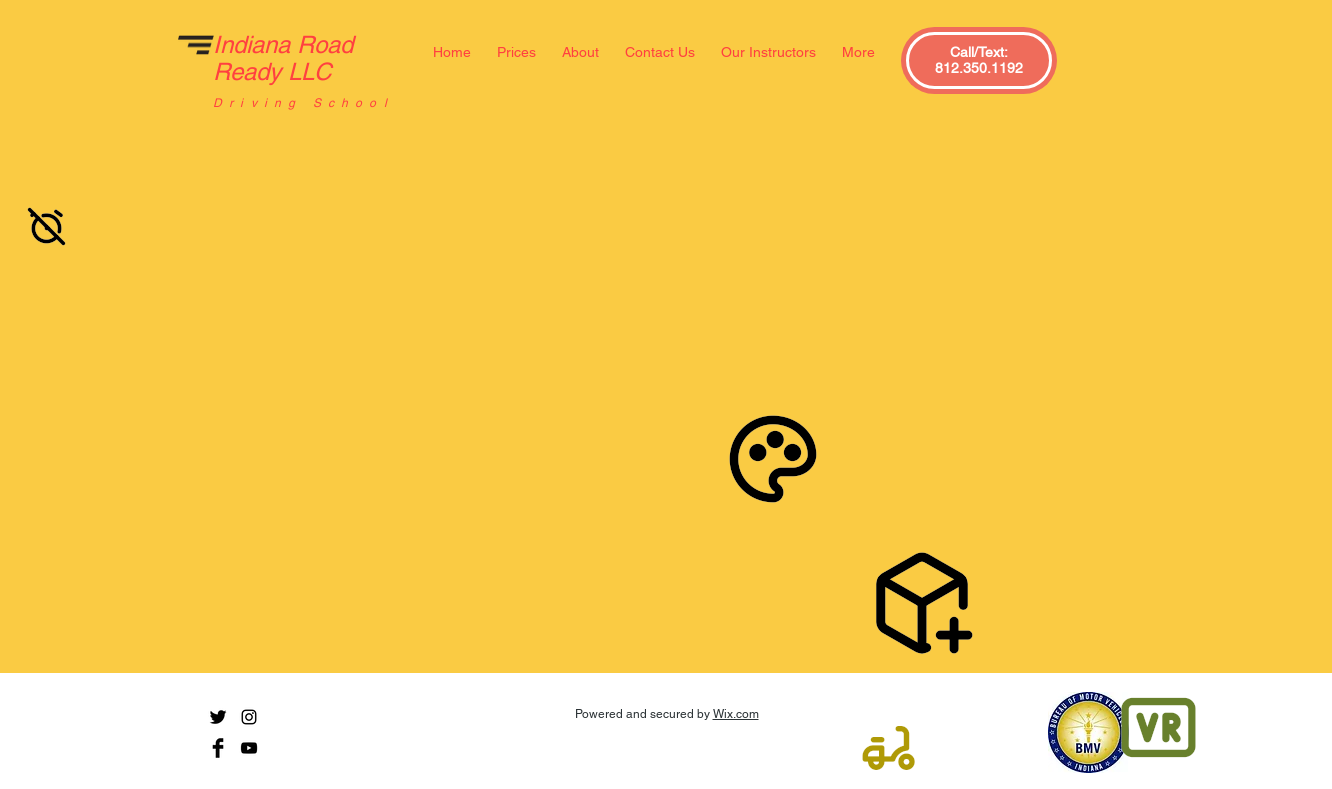 This screenshot has height=789, width=1332. Describe the element at coordinates (922, 603) in the screenshot. I see `add a new 3D object or model` at that location.